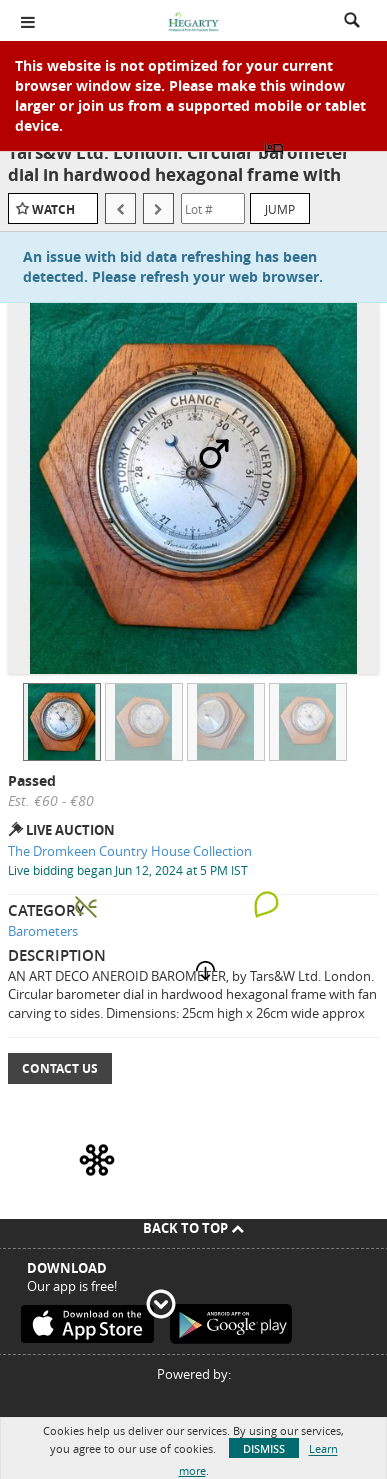 This screenshot has height=1479, width=387. Describe the element at coordinates (214, 454) in the screenshot. I see `indicates male gender selection` at that location.